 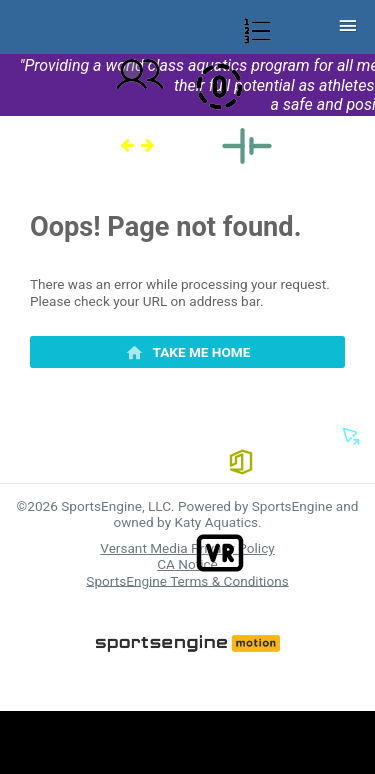 What do you see at coordinates (219, 86) in the screenshot?
I see `indicates zero items or empty count` at bounding box center [219, 86].